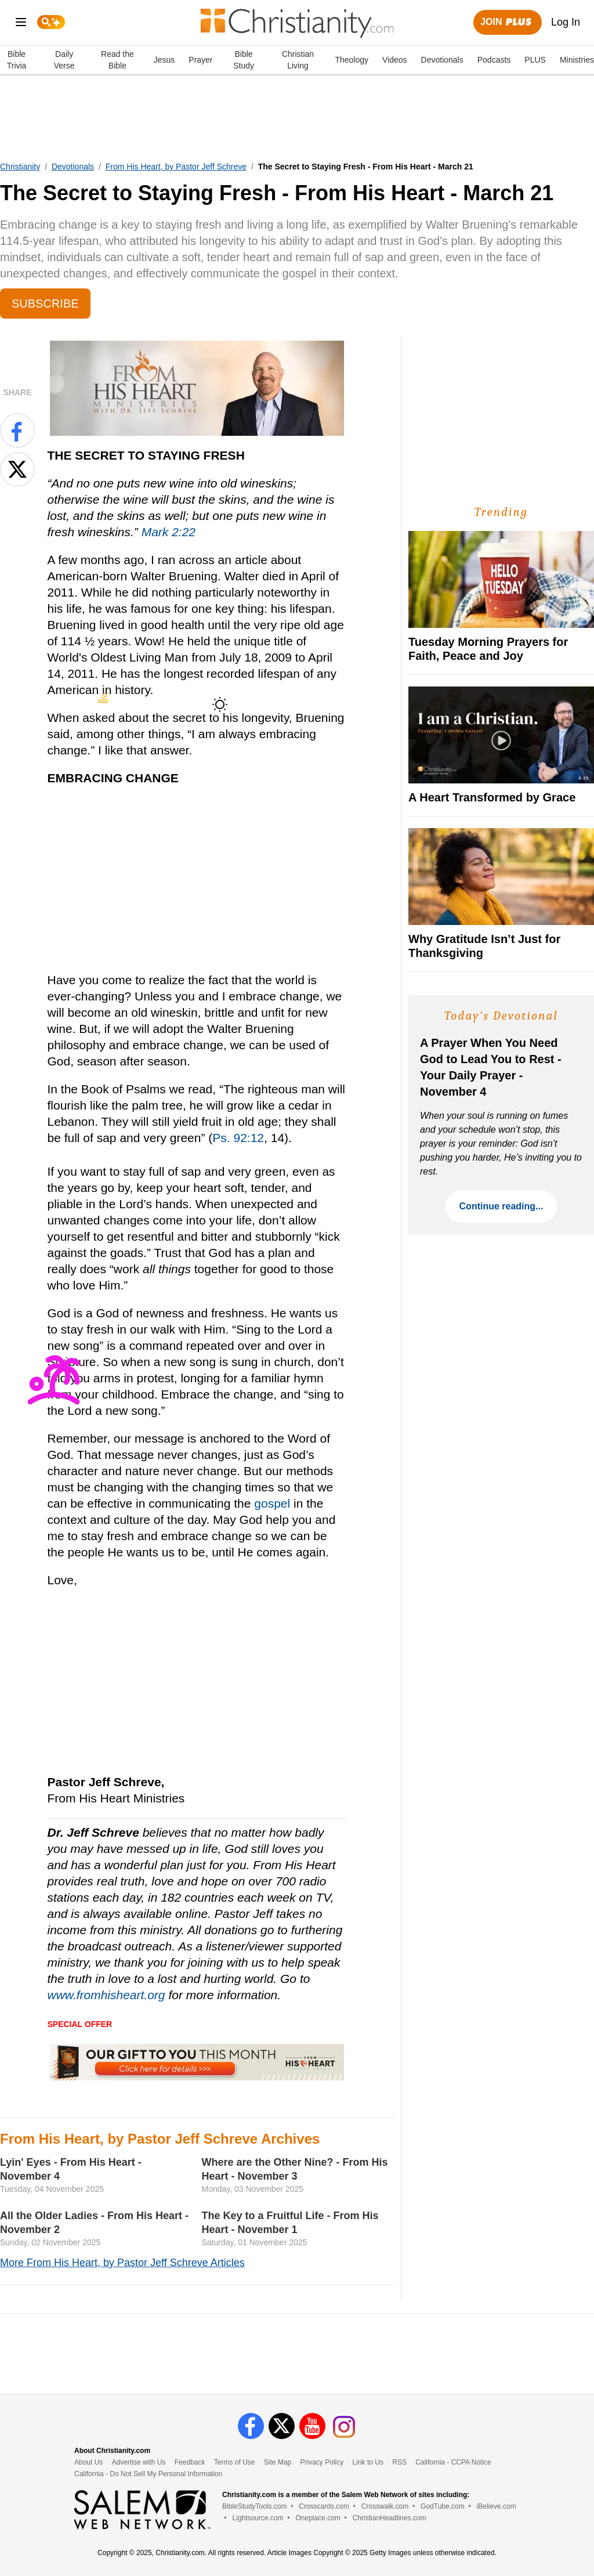  I want to click on link to stack overflow developer community, so click(103, 698).